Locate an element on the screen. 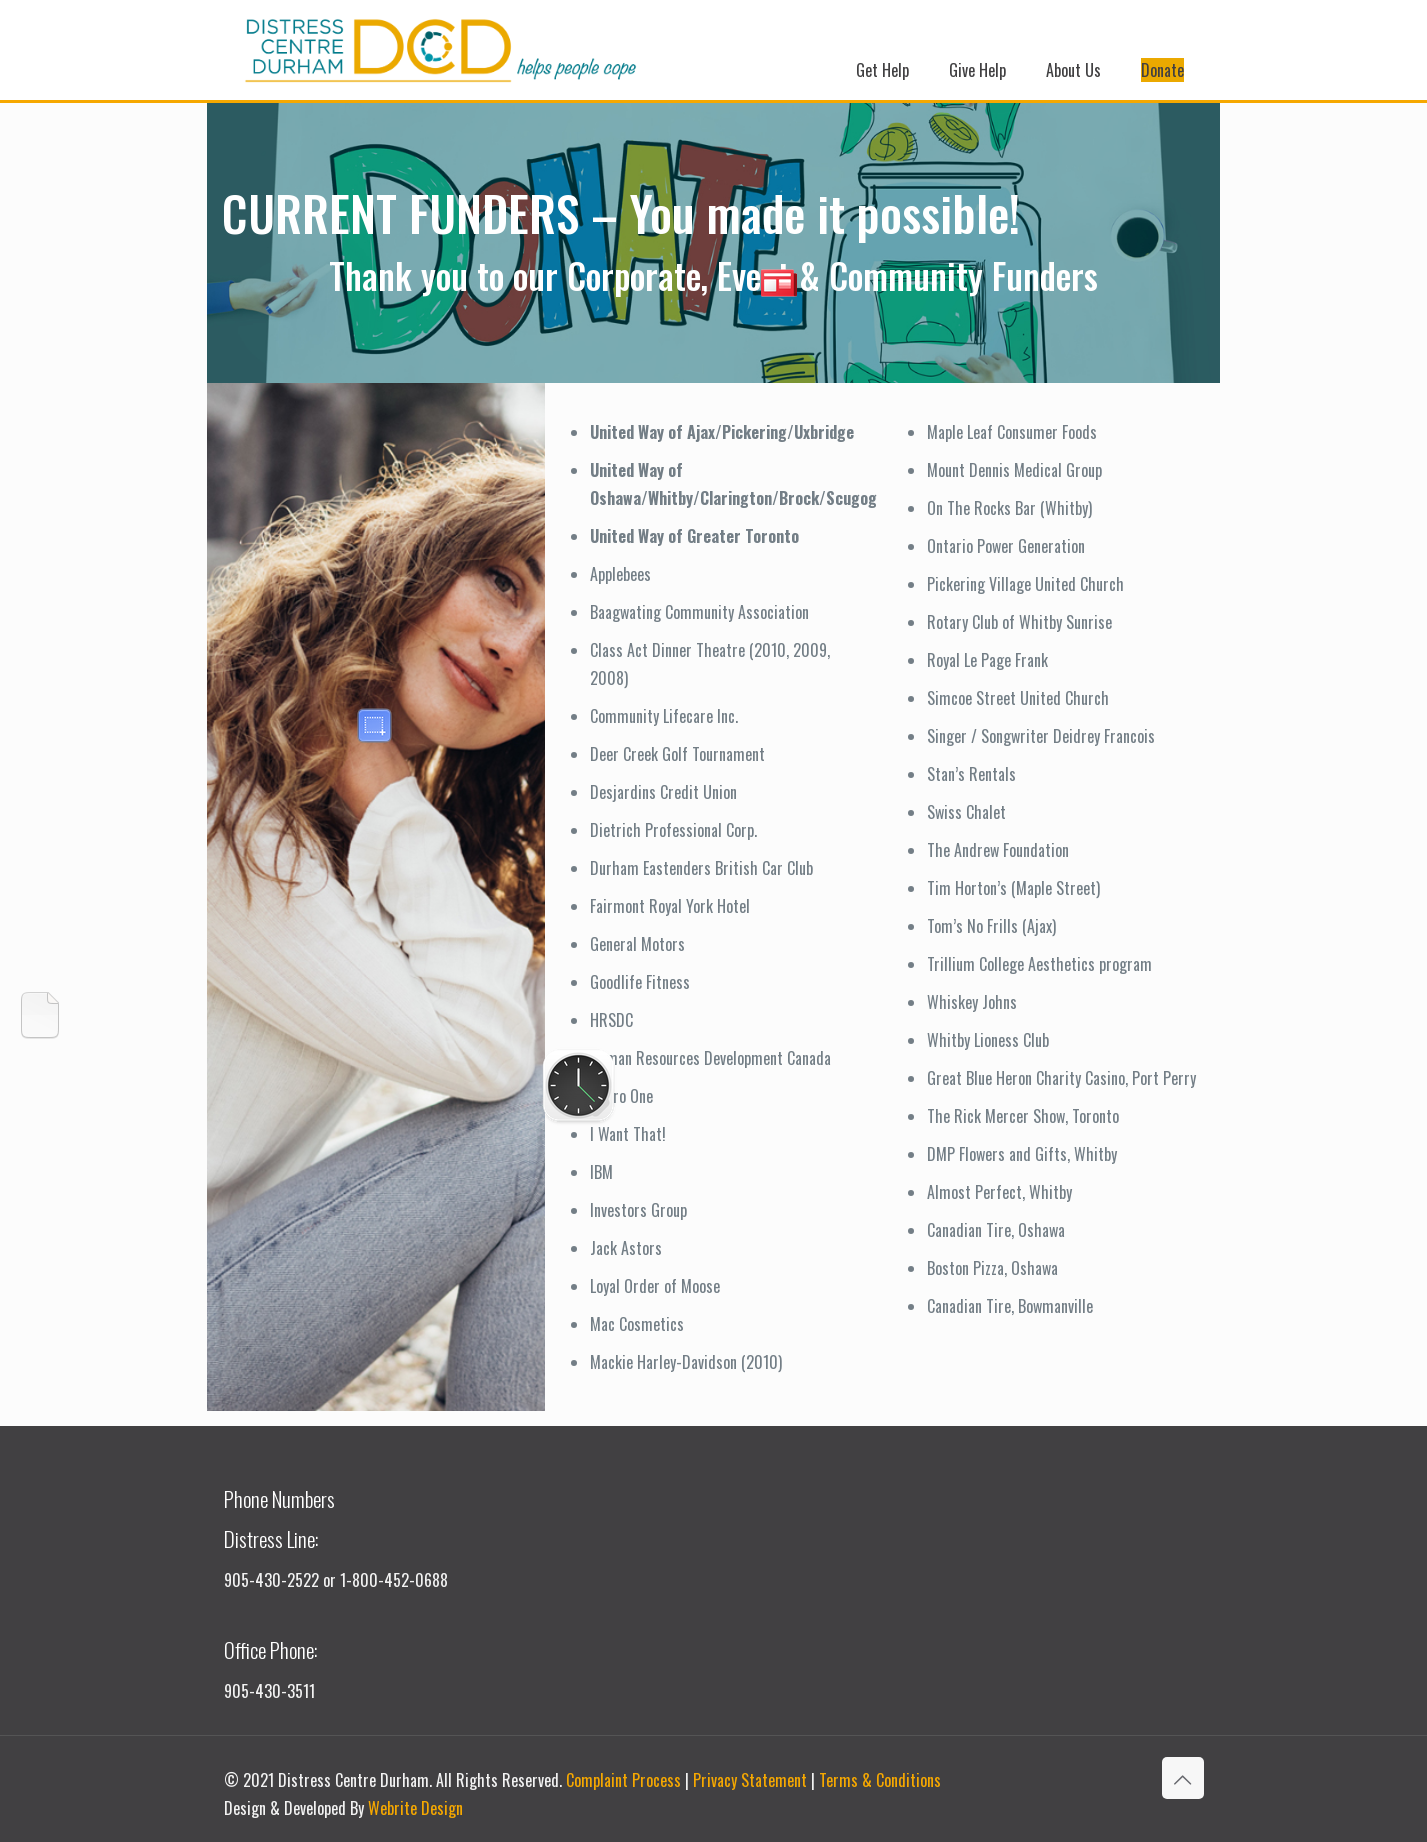 This screenshot has height=1842, width=1427. take a screenshot is located at coordinates (374, 725).